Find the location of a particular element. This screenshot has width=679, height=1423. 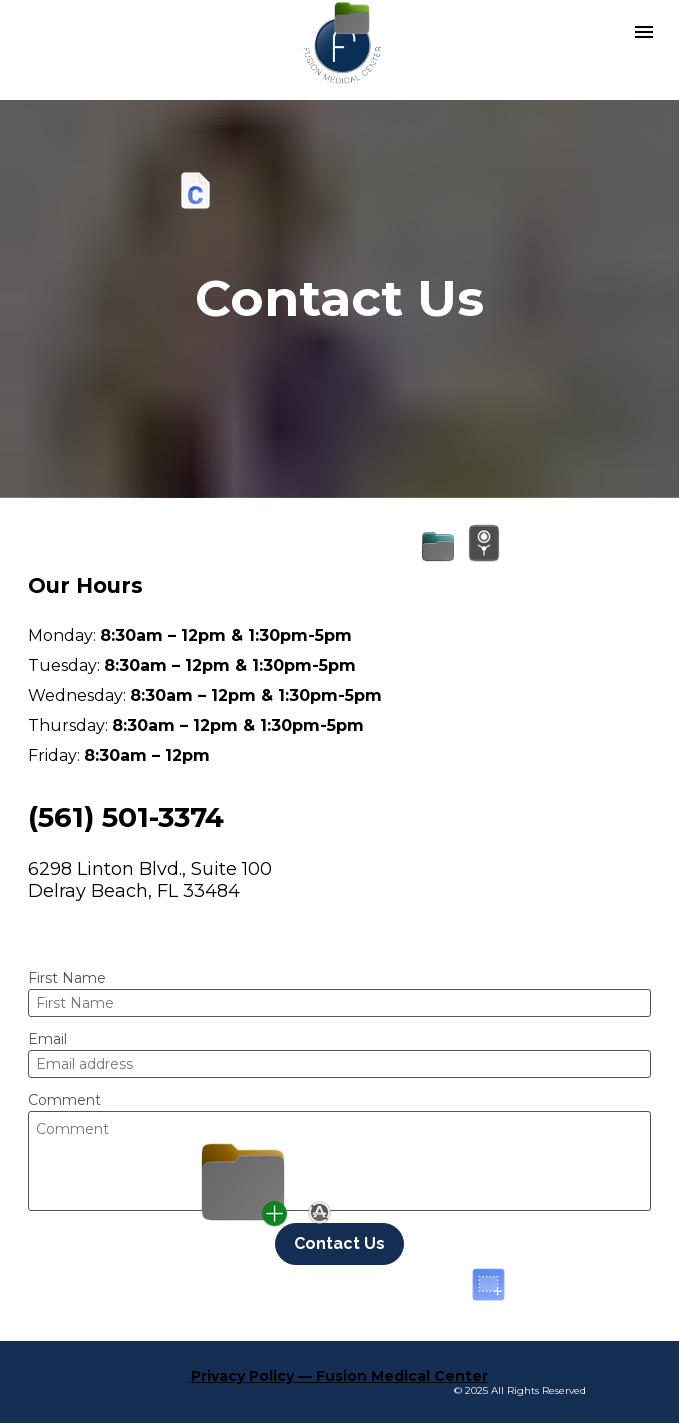

a C programming language source file is located at coordinates (195, 190).